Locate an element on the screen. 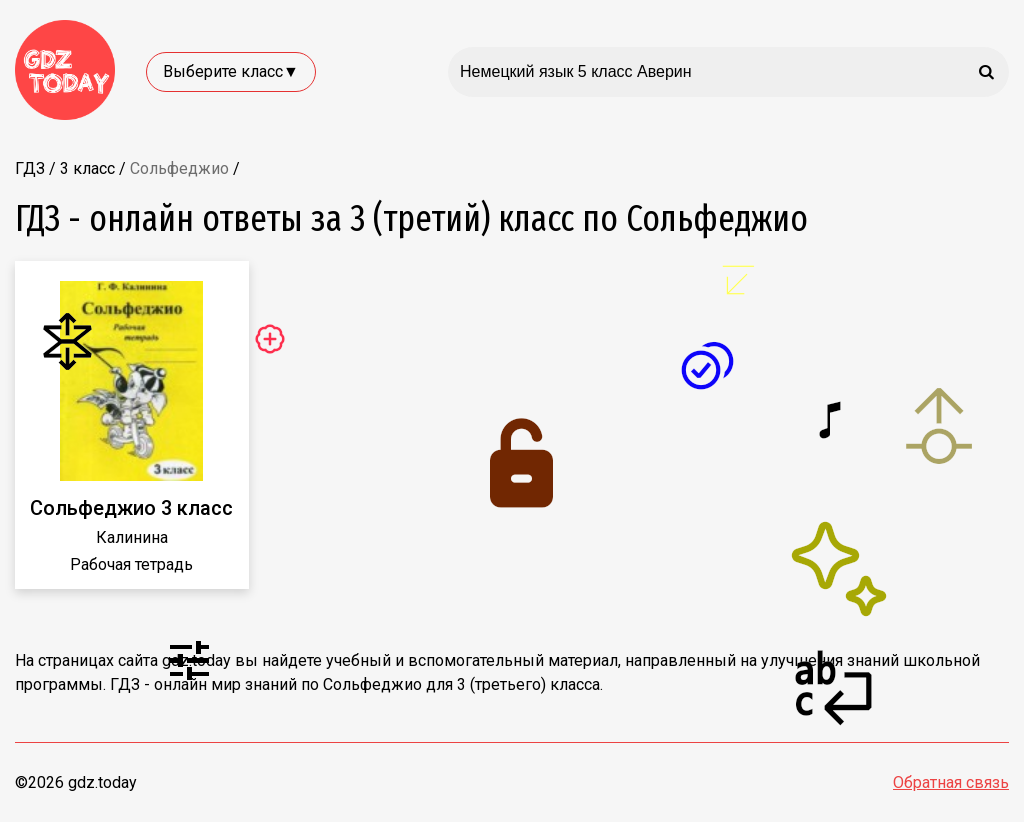 This screenshot has width=1024, height=822. toggle word wrap in the editor is located at coordinates (833, 688).